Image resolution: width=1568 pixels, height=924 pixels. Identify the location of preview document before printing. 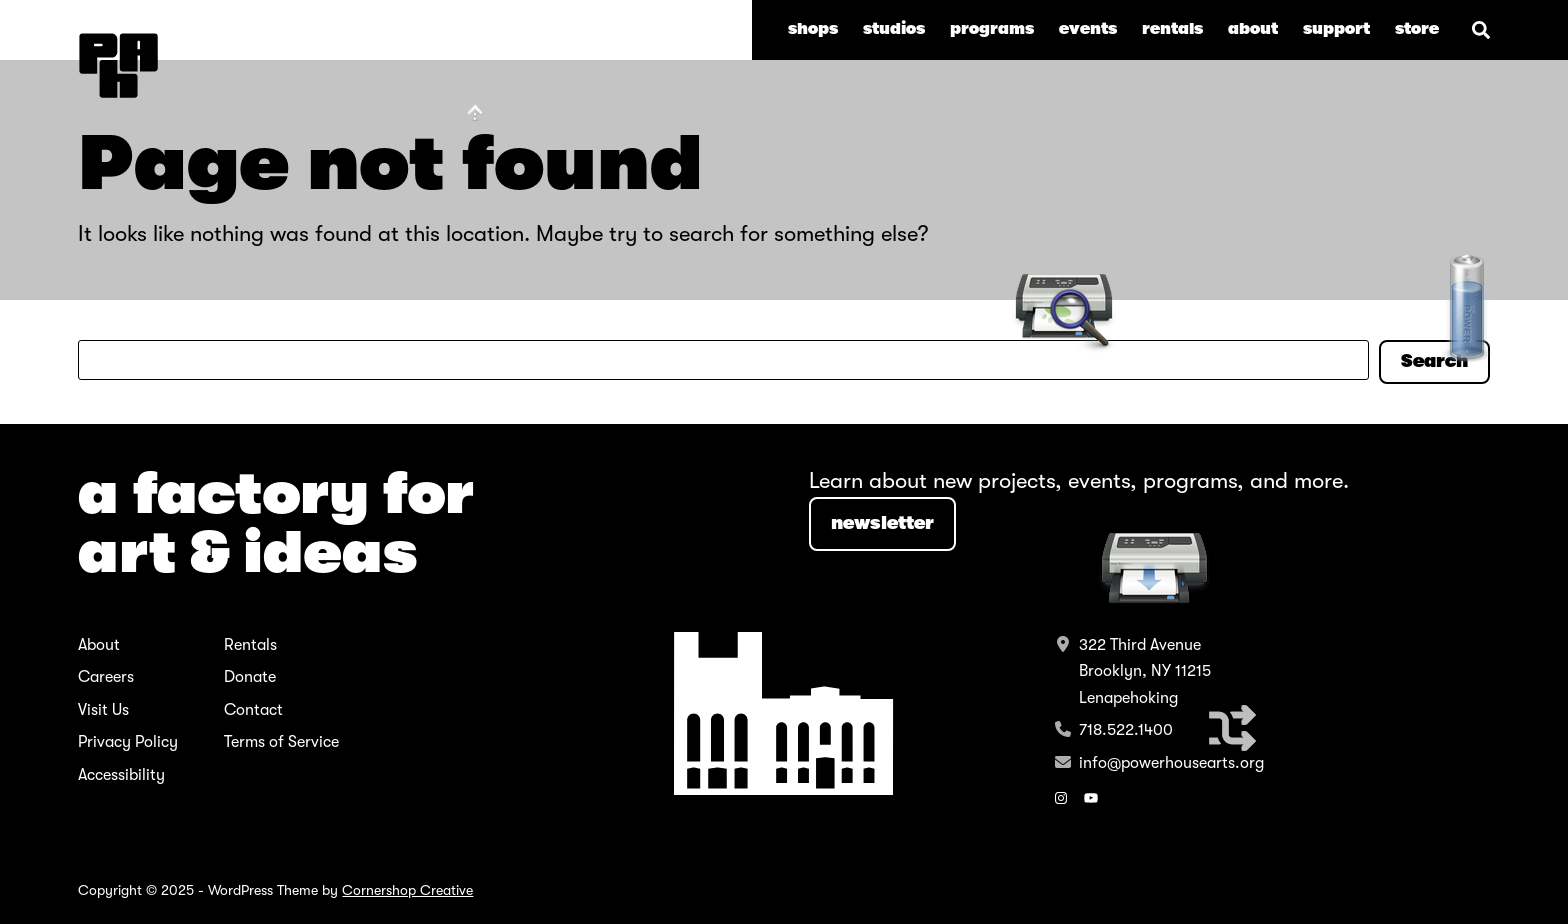
(1064, 304).